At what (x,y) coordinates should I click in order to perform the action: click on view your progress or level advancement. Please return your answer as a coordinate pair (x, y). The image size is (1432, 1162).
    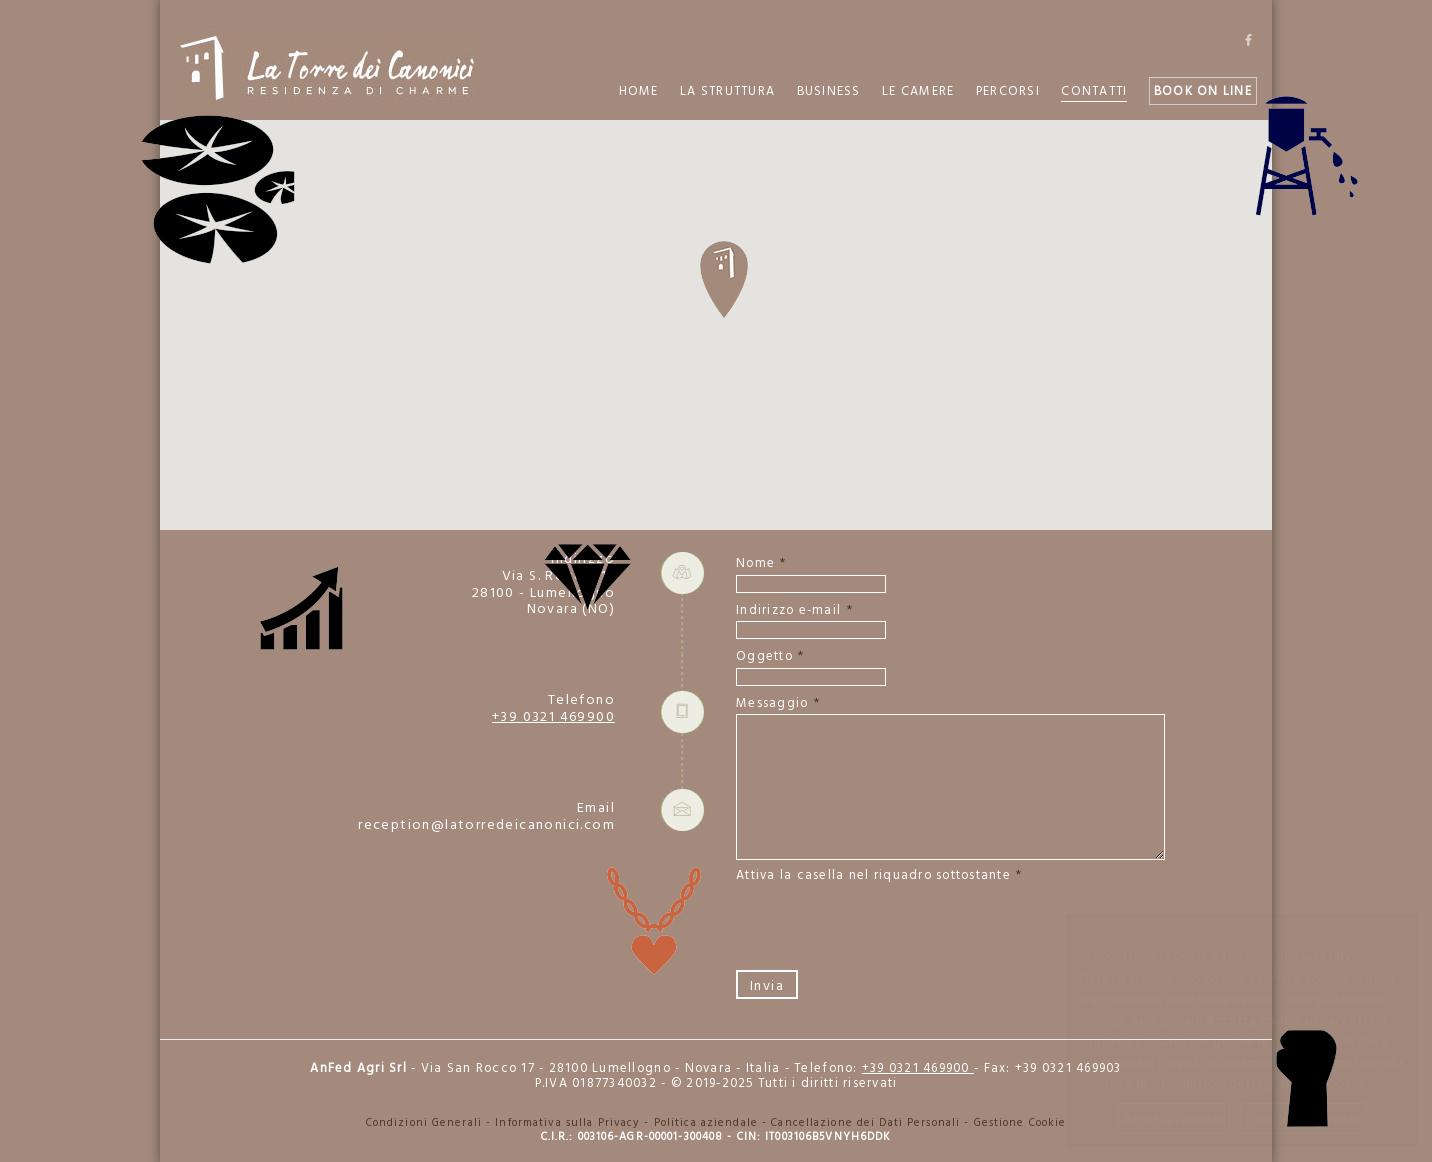
    Looking at the image, I should click on (301, 608).